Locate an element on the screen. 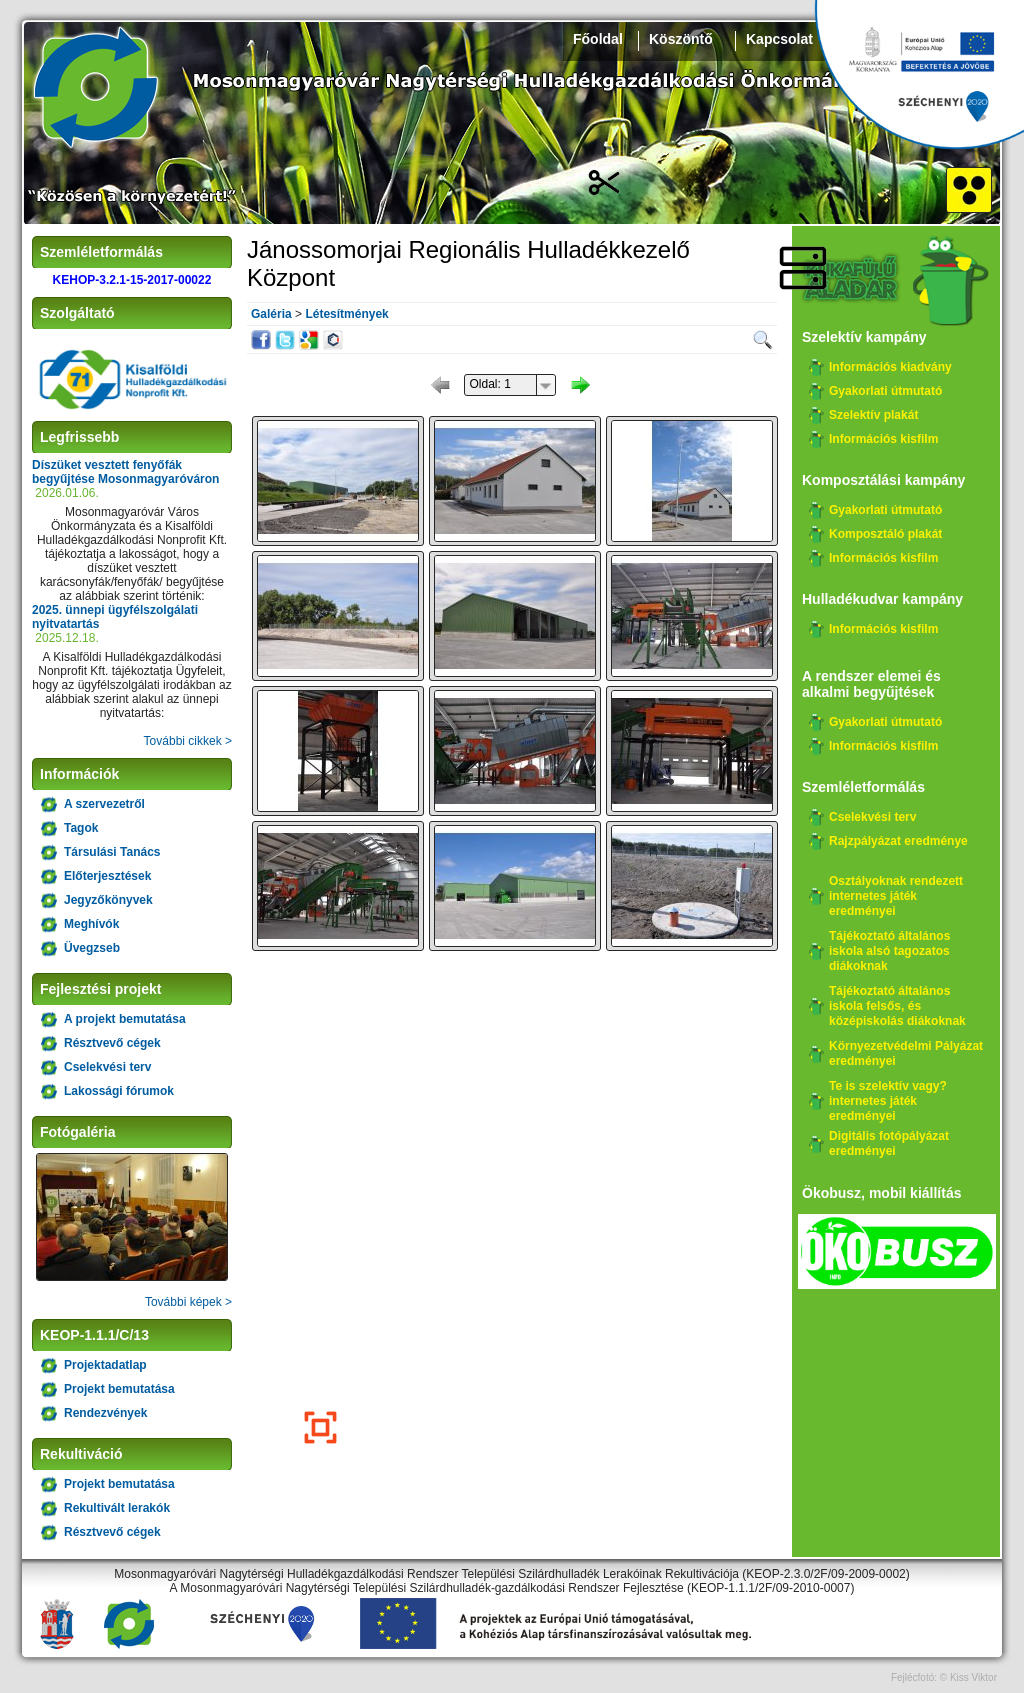 The image size is (1024, 1693). cut selected content is located at coordinates (603, 182).